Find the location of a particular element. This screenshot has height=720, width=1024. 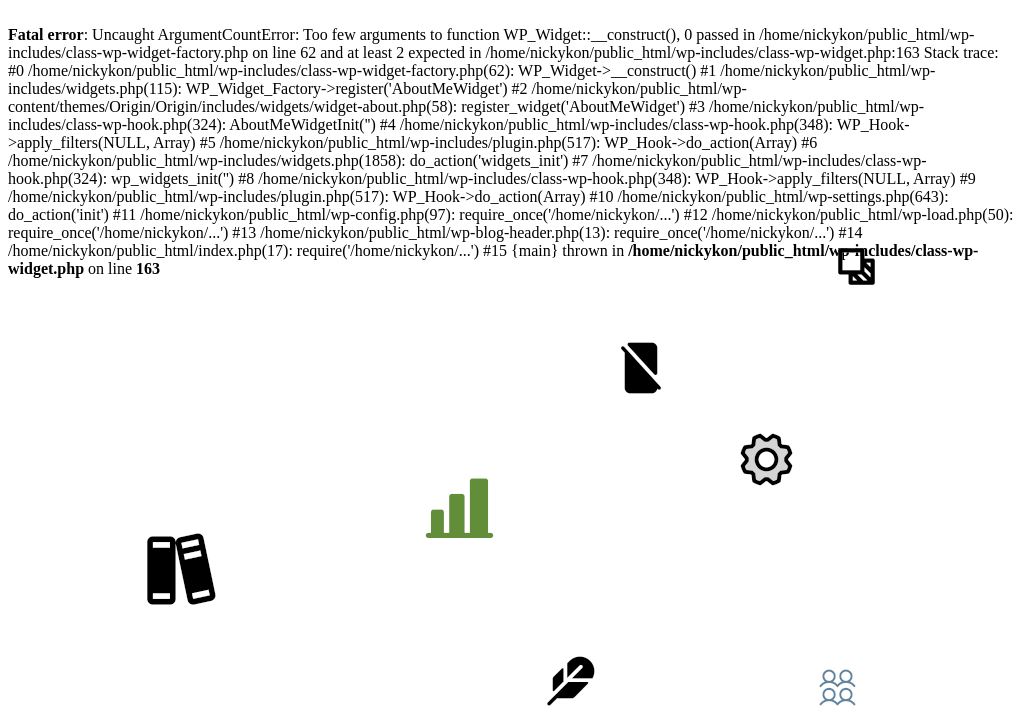

view all team members is located at coordinates (837, 687).